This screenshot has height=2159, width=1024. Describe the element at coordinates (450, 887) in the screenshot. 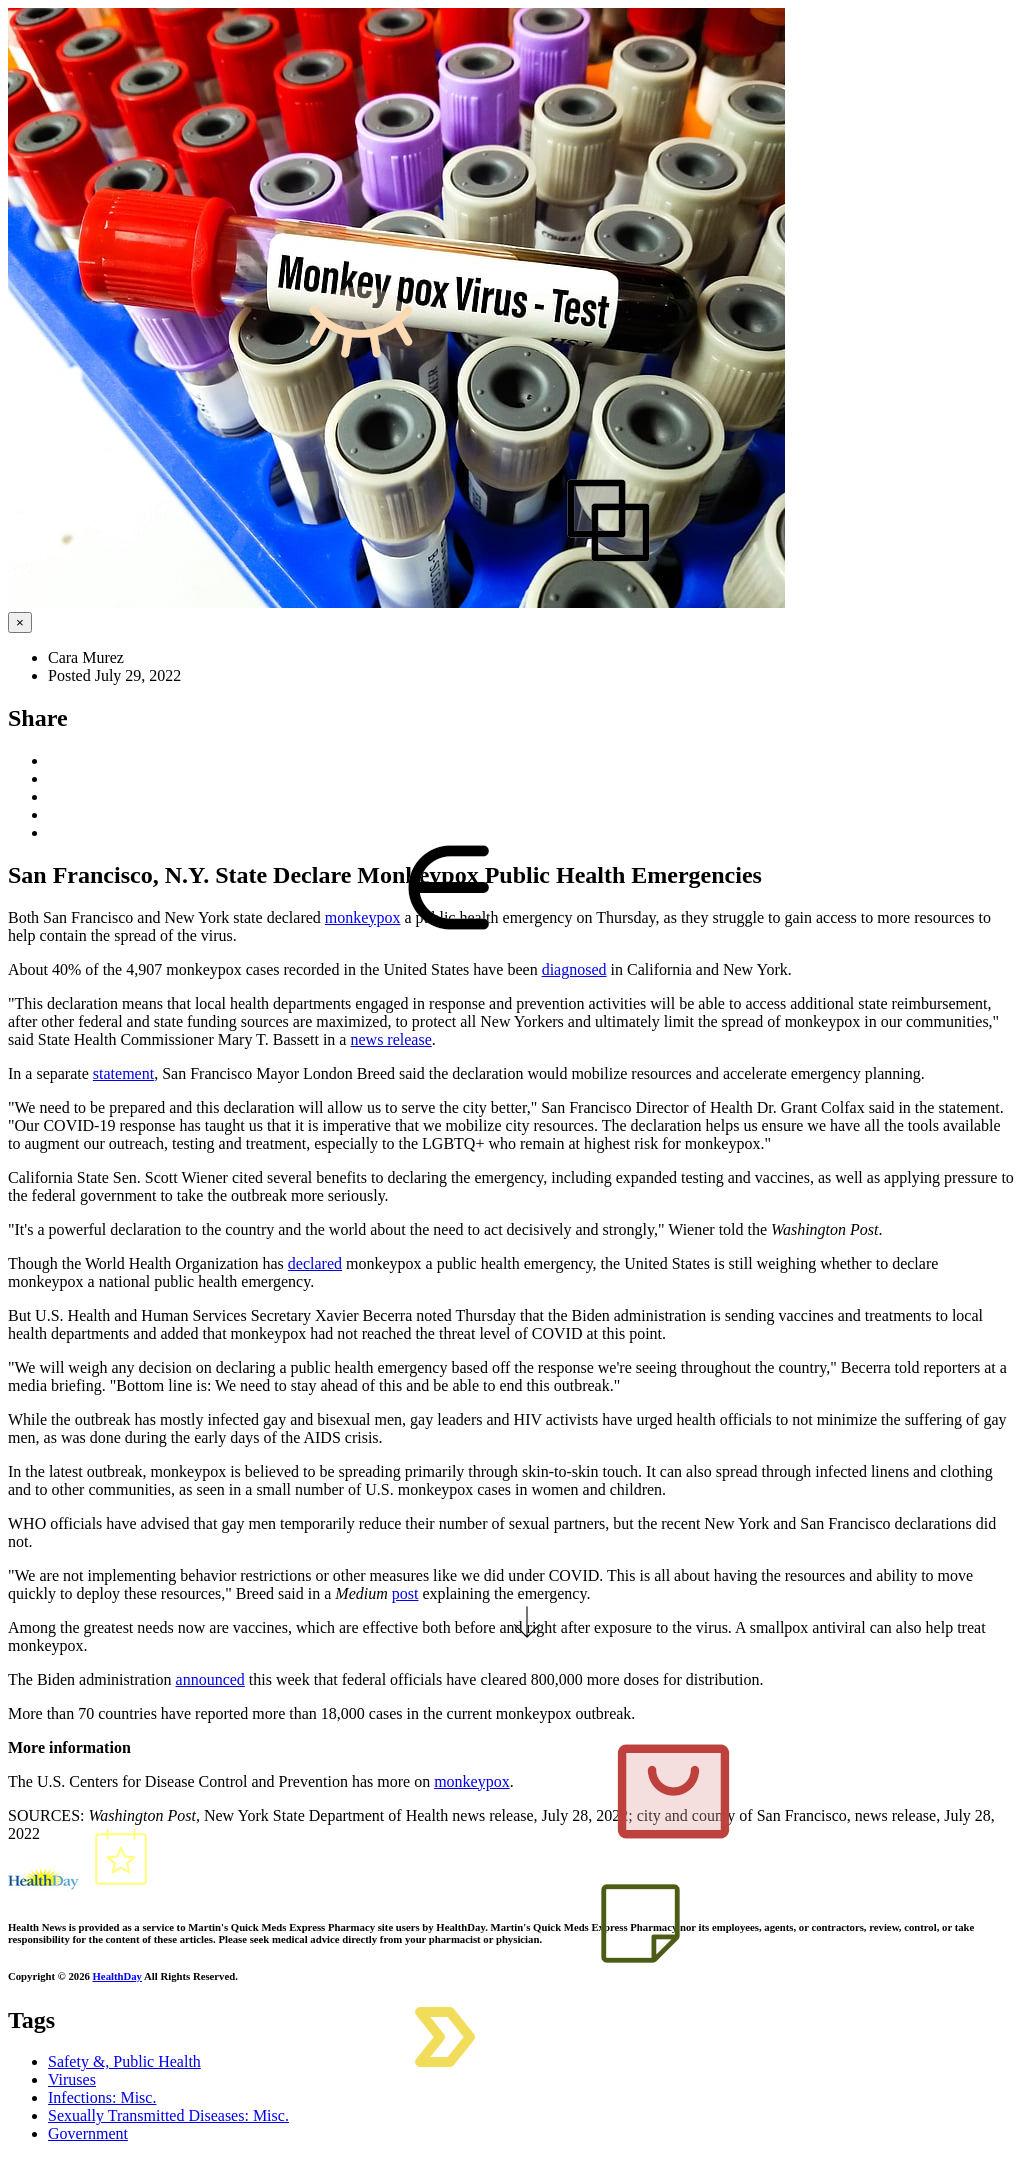

I see `indicates set membership in mathematical notation` at that location.